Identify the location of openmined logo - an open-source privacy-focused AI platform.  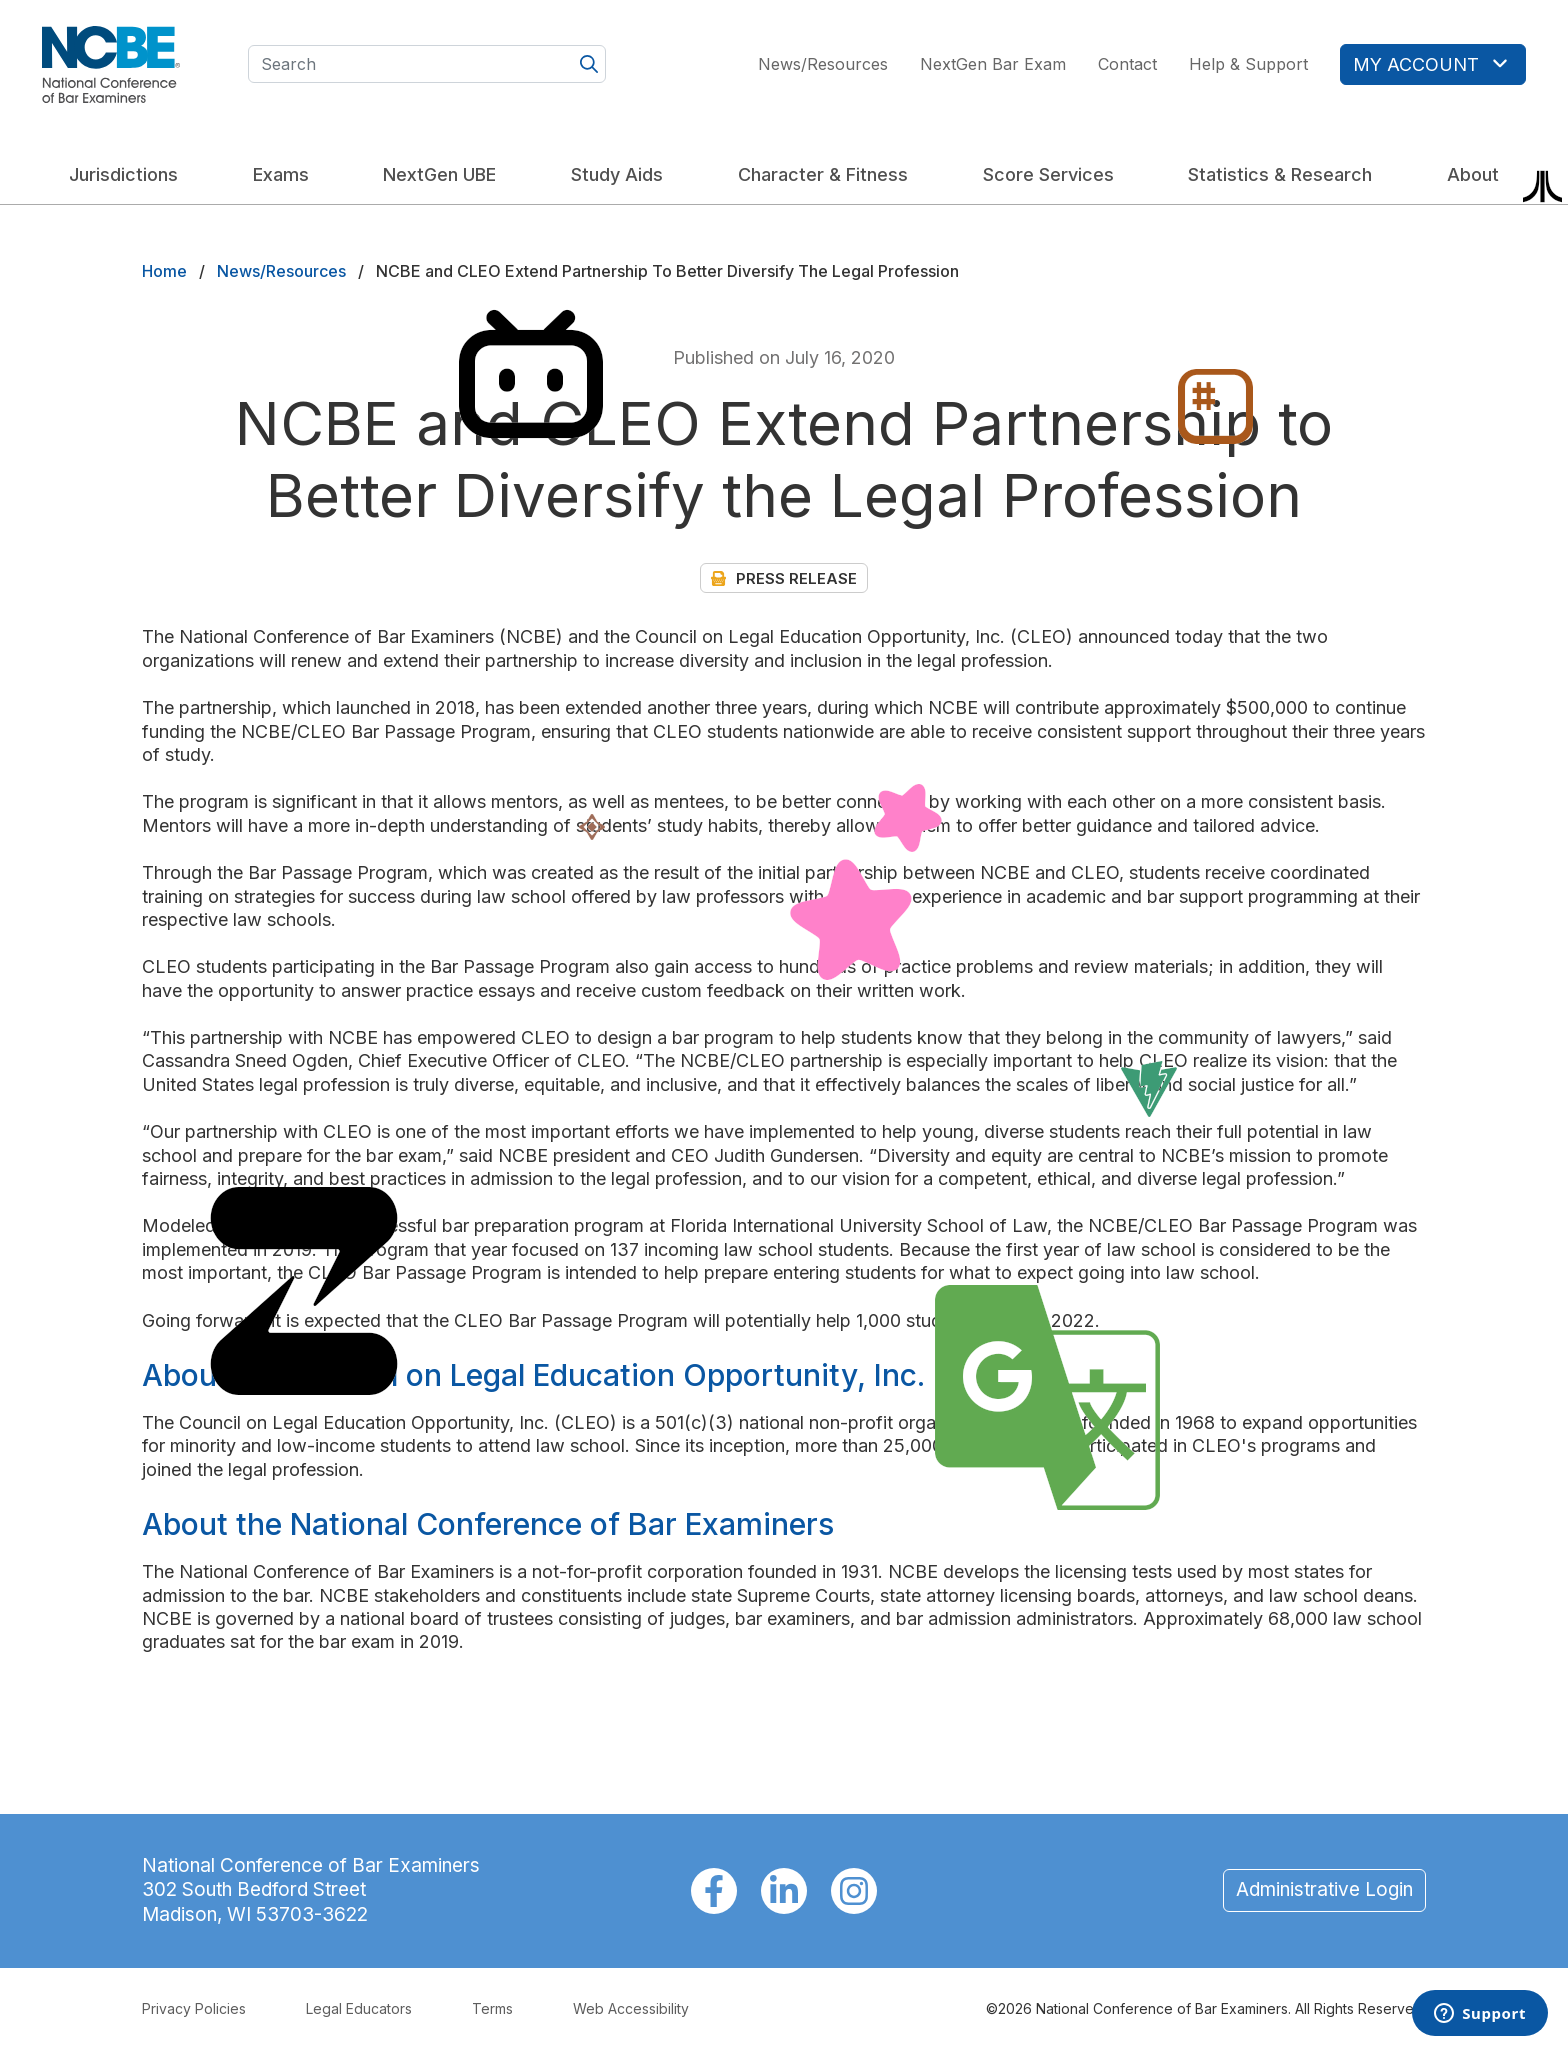
(592, 827).